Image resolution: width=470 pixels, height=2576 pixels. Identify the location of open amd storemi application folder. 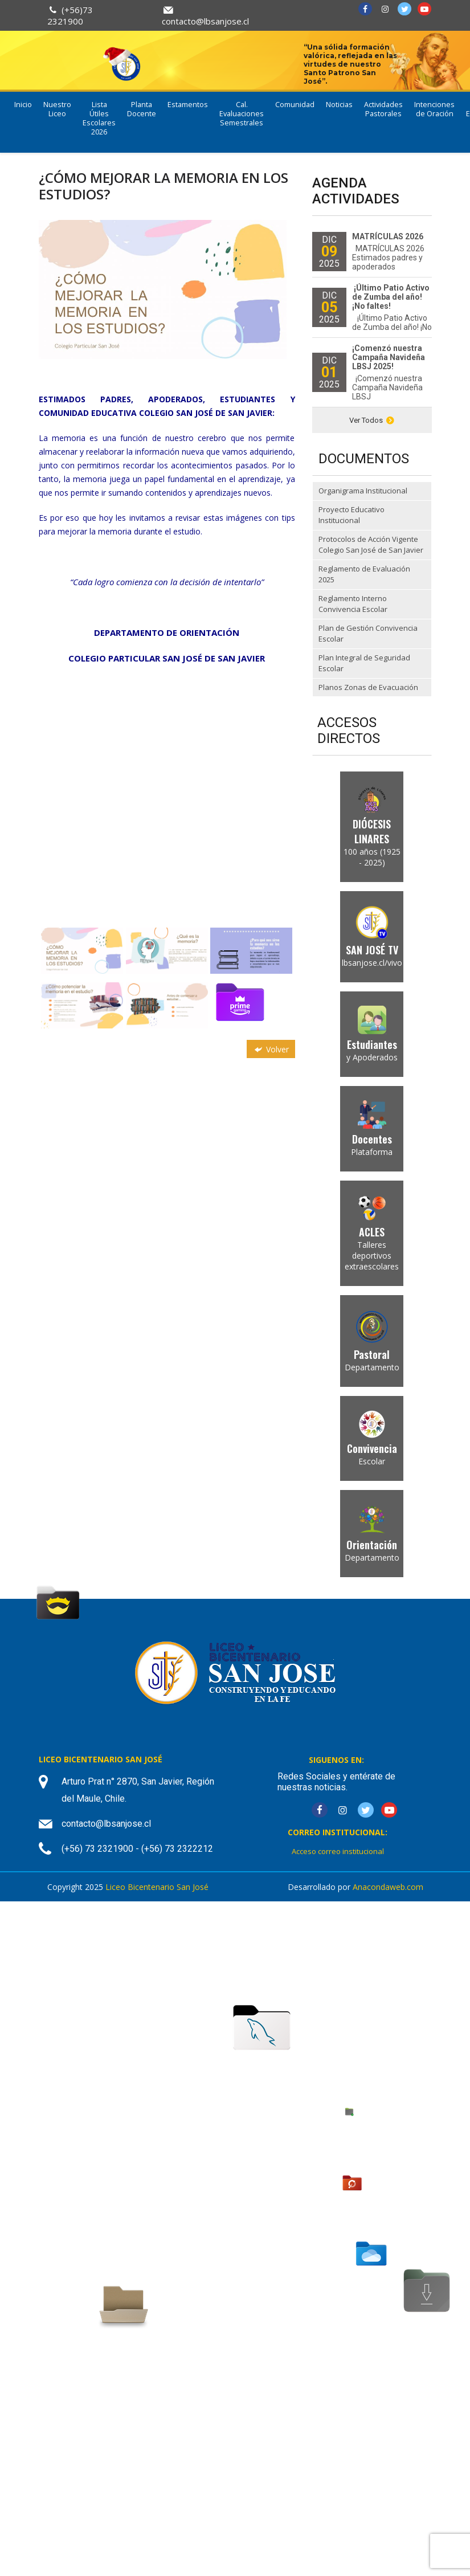
(352, 2183).